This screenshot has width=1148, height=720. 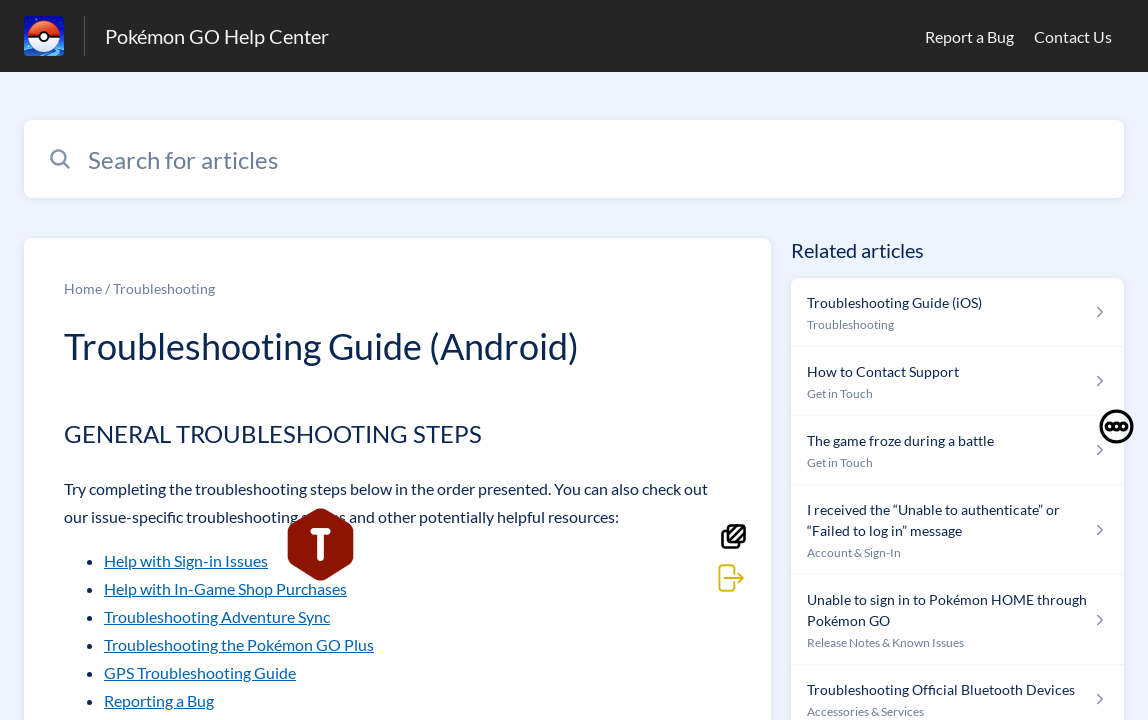 I want to click on view selected layers in a design tool, so click(x=733, y=536).